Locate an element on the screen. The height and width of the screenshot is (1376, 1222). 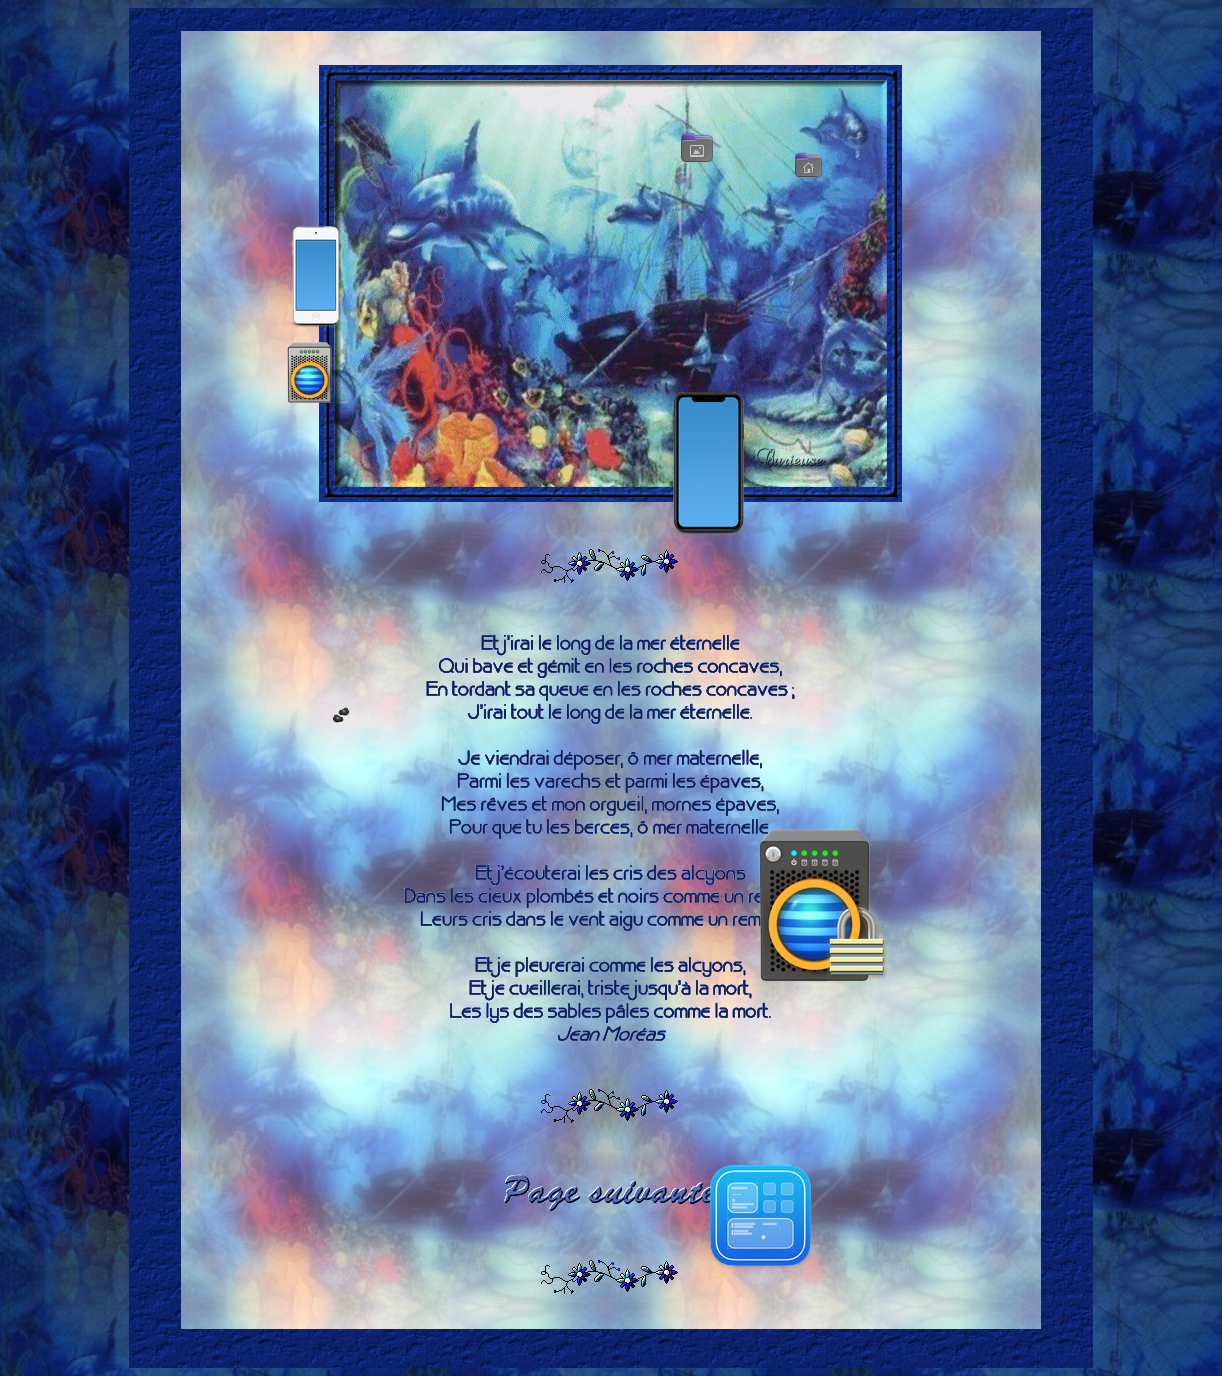
locked RAID 0 storage array is located at coordinates (814, 905).